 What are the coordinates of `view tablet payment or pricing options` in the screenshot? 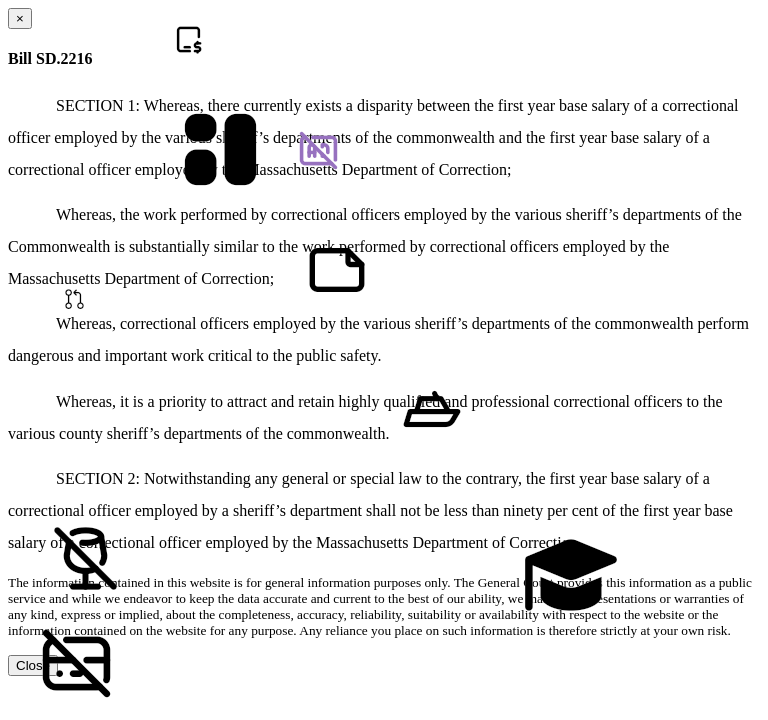 It's located at (188, 39).